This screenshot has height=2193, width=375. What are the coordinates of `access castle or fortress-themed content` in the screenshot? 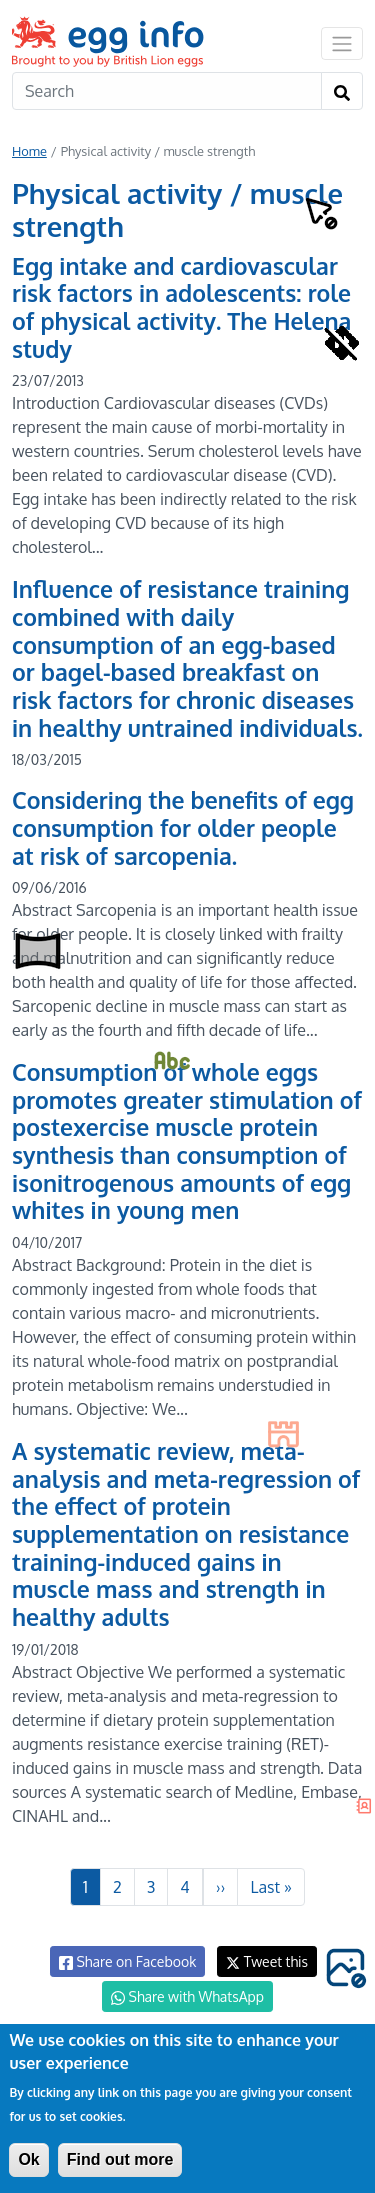 It's located at (283, 1433).